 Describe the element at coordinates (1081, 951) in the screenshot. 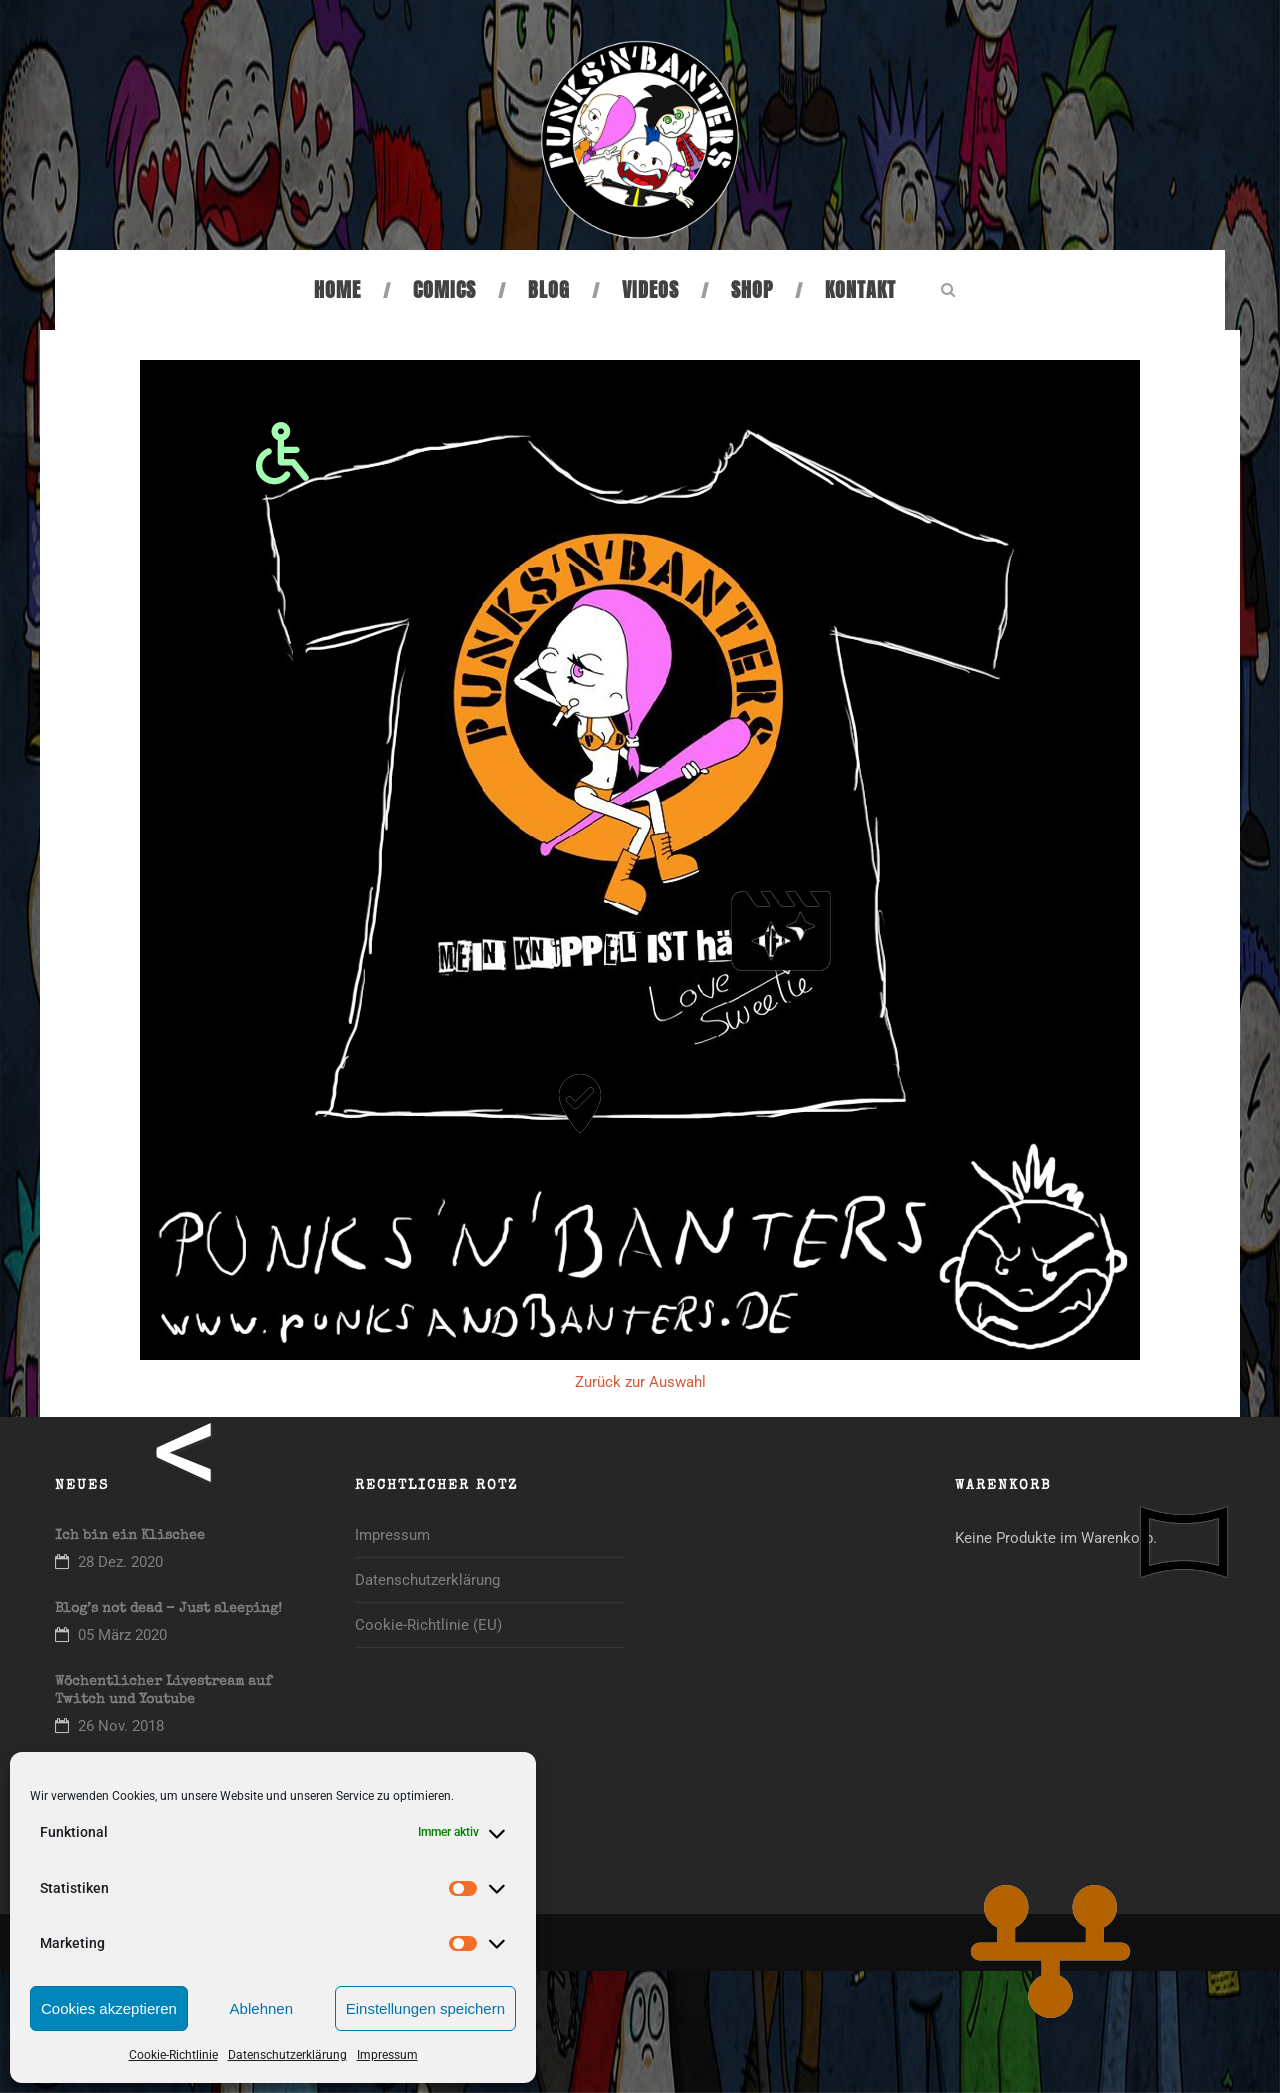

I see `view today's date or events` at that location.